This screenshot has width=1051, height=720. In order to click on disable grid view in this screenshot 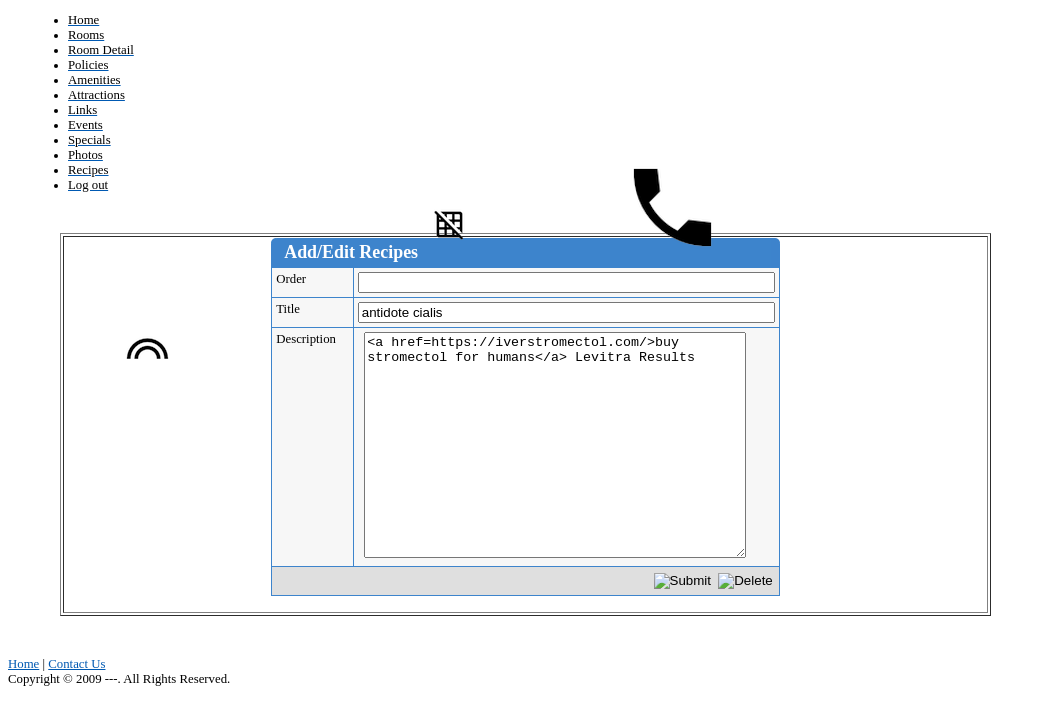, I will do `click(449, 224)`.